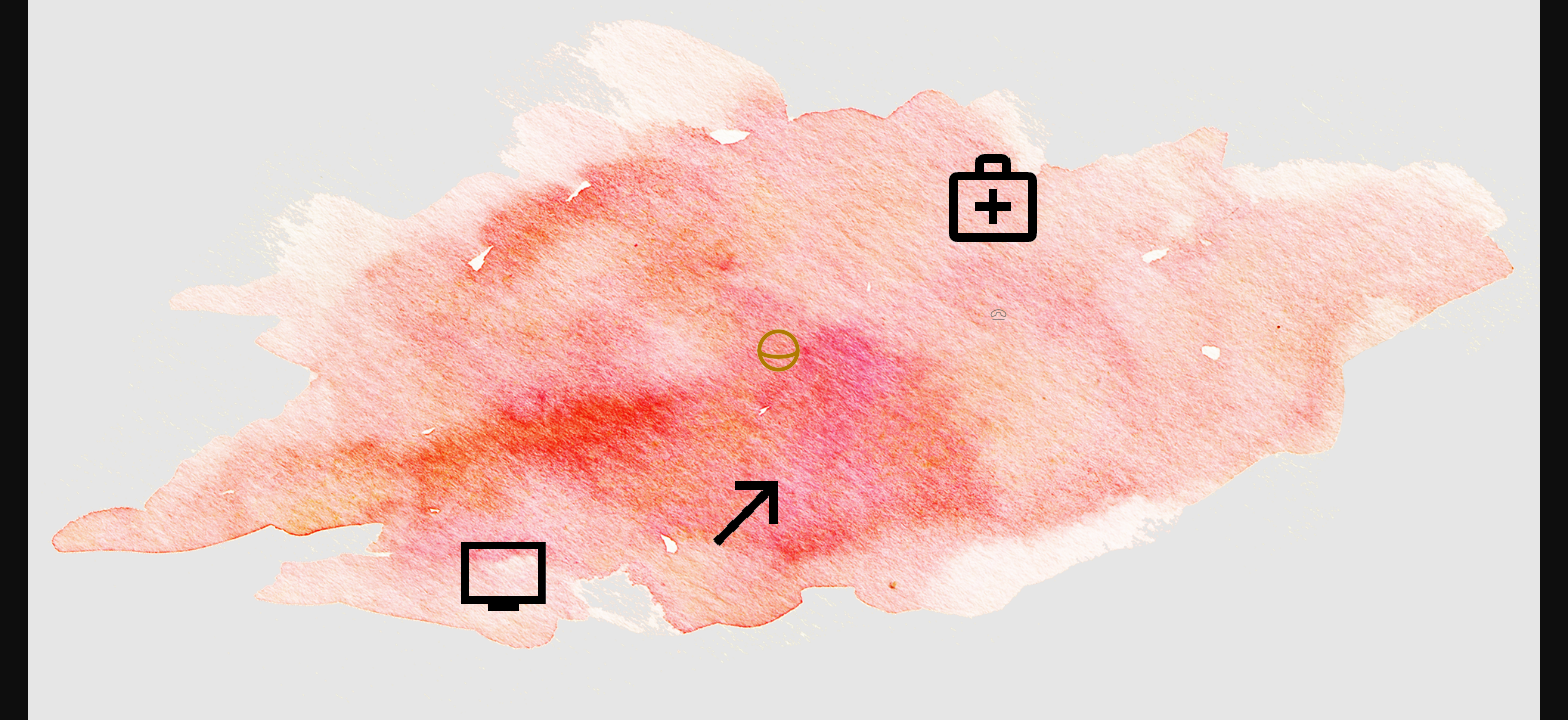  Describe the element at coordinates (993, 198) in the screenshot. I see `access medical or health services` at that location.